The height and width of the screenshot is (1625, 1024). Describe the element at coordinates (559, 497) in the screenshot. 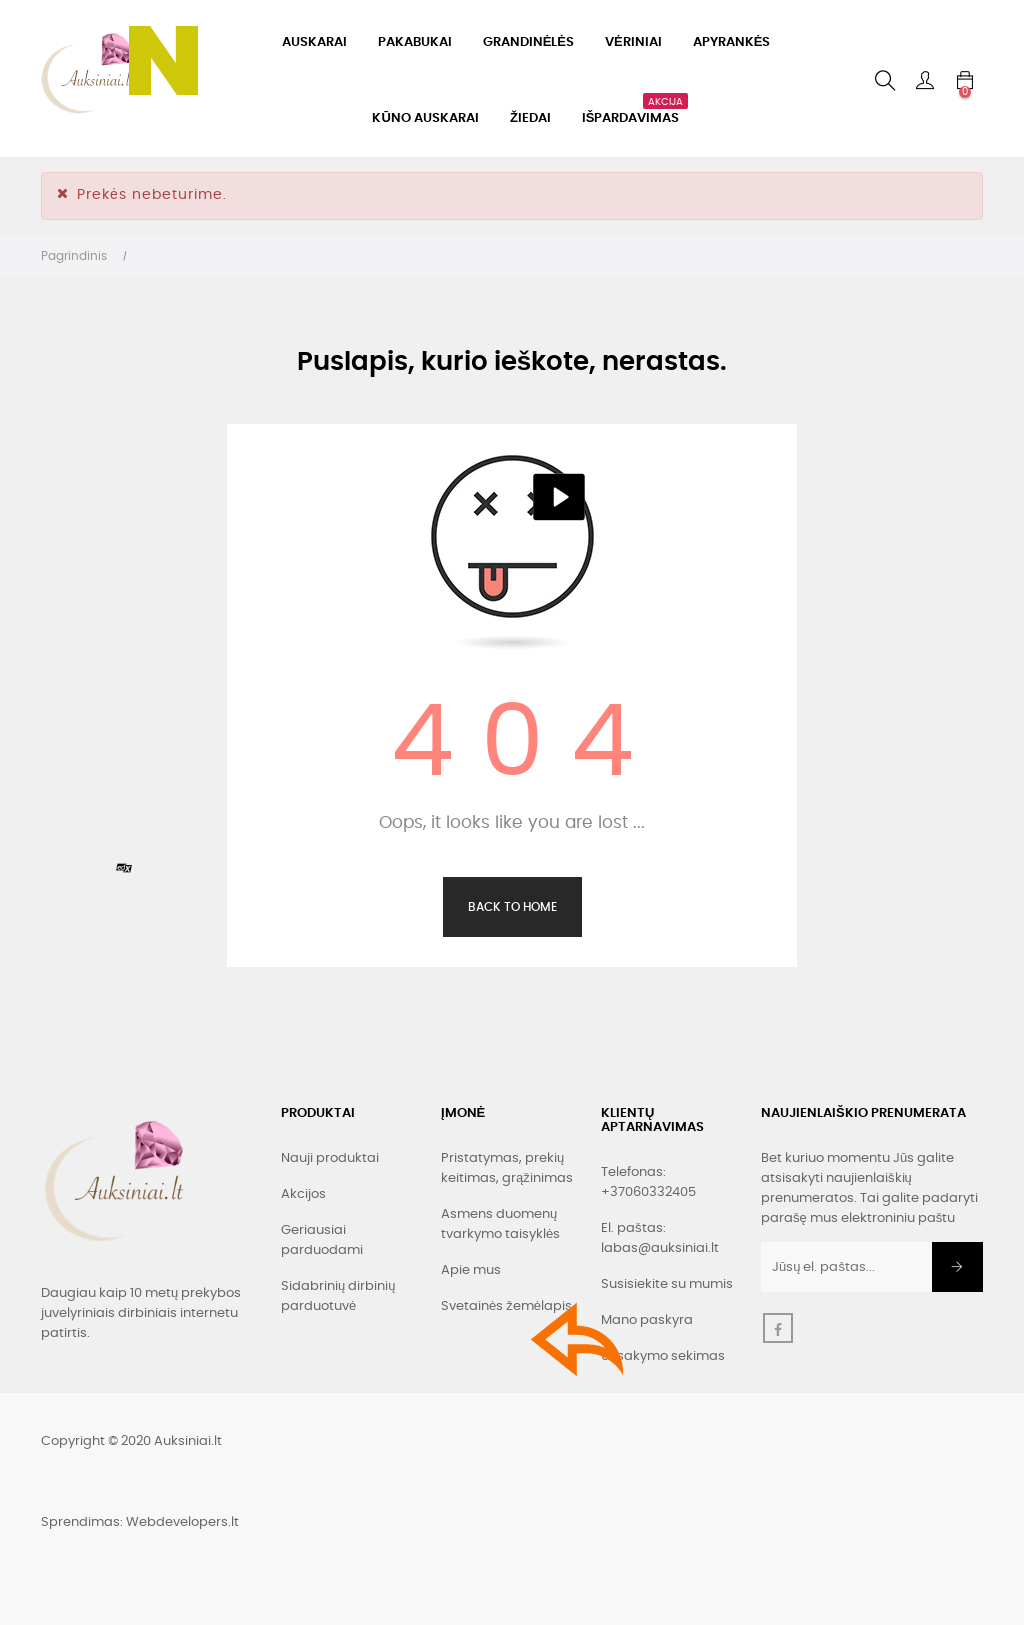

I see `play a video or movie` at that location.